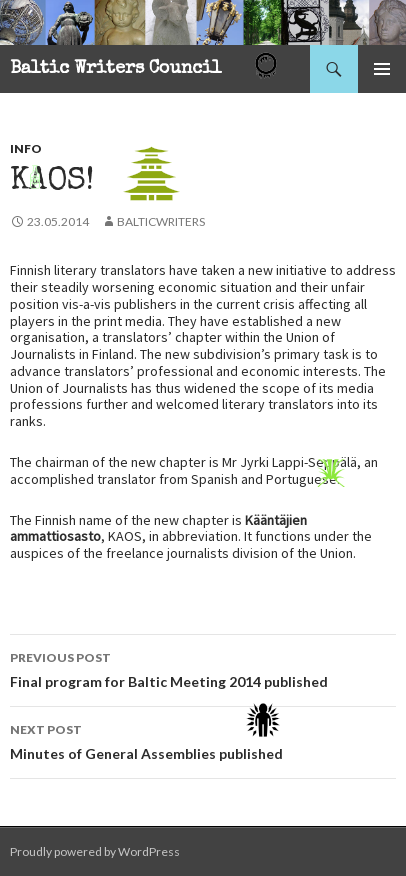 The image size is (406, 876). I want to click on indicates volcanic activity or hazard in a game, so click(331, 473).